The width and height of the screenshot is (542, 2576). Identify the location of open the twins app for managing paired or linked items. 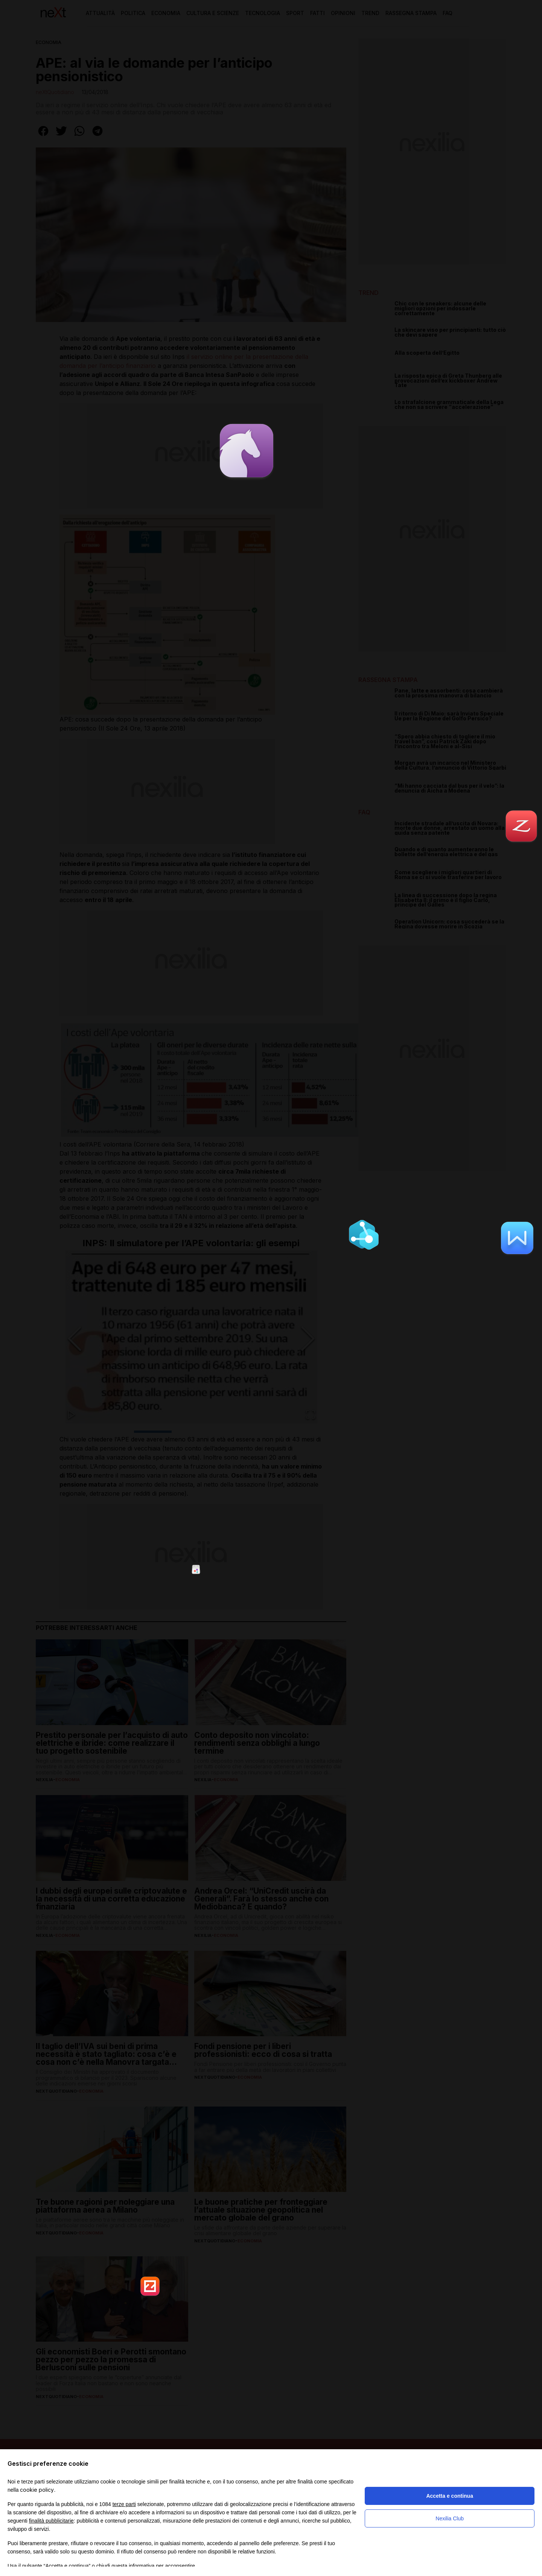
(364, 1235).